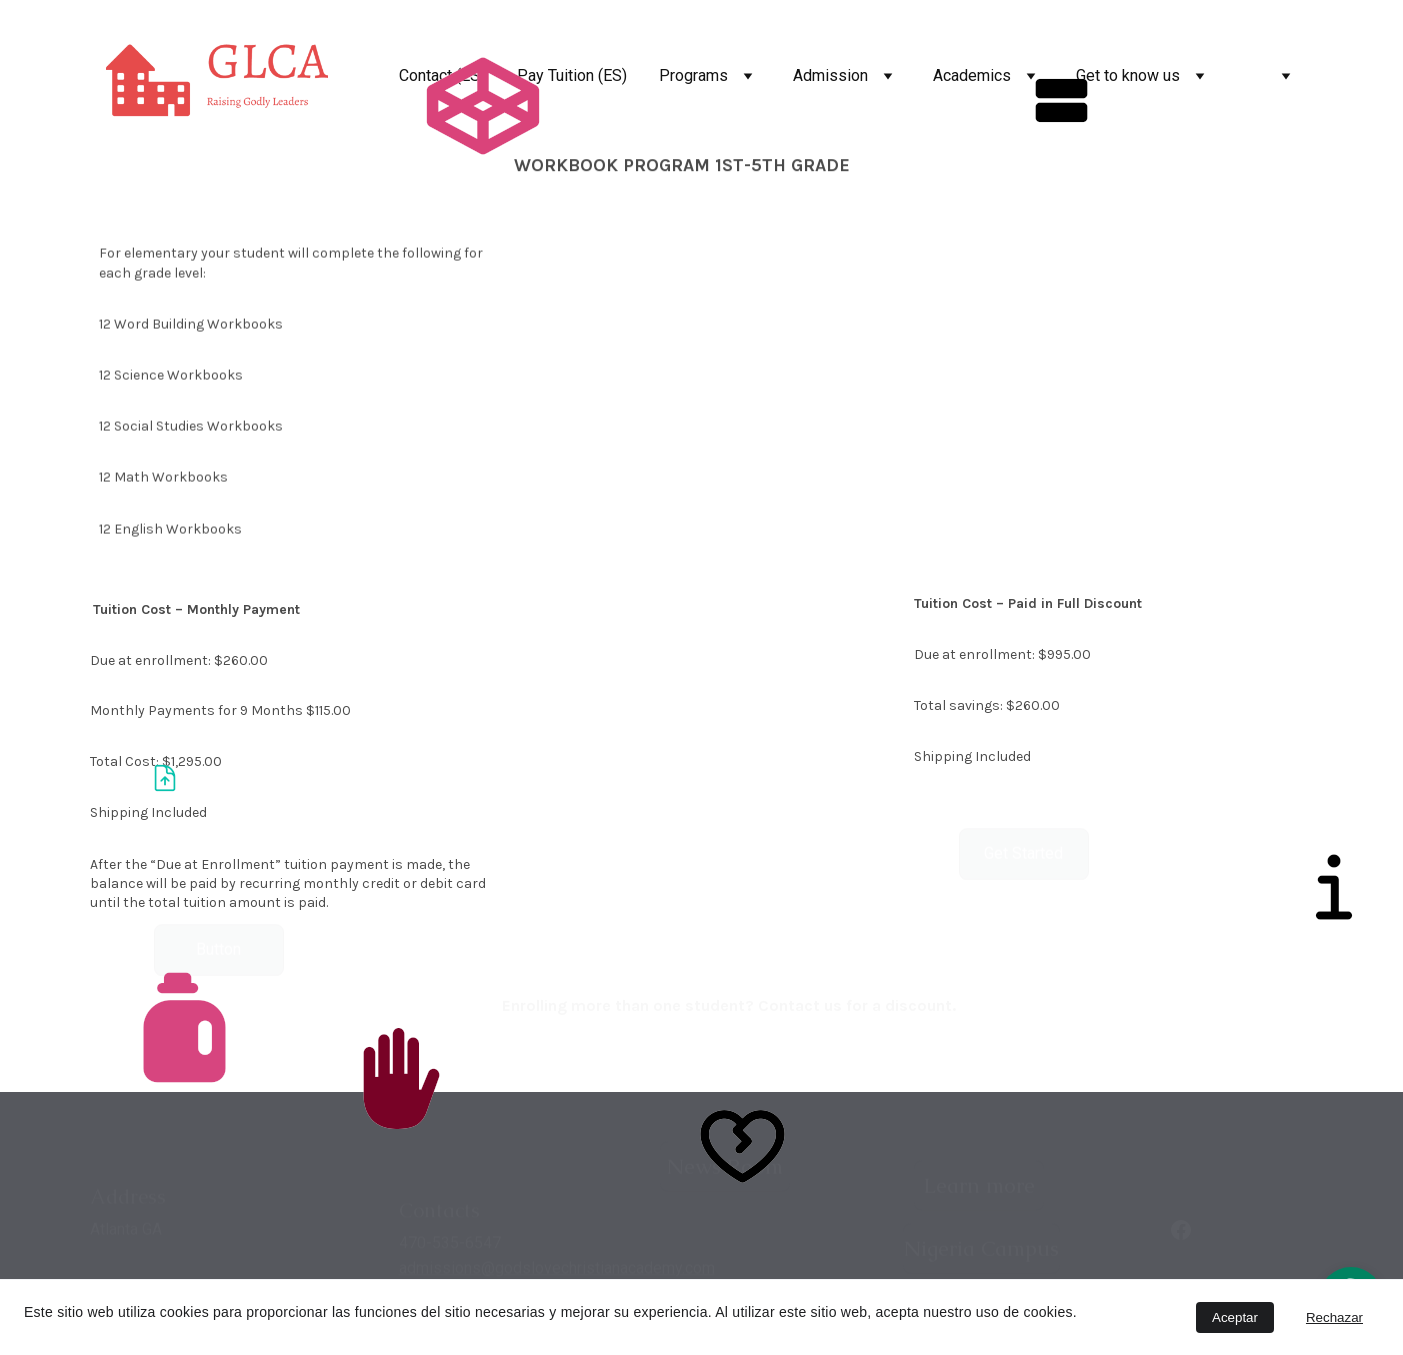 This screenshot has height=1355, width=1403. What do you see at coordinates (483, 106) in the screenshot?
I see `open CodePen profile or projects` at bounding box center [483, 106].